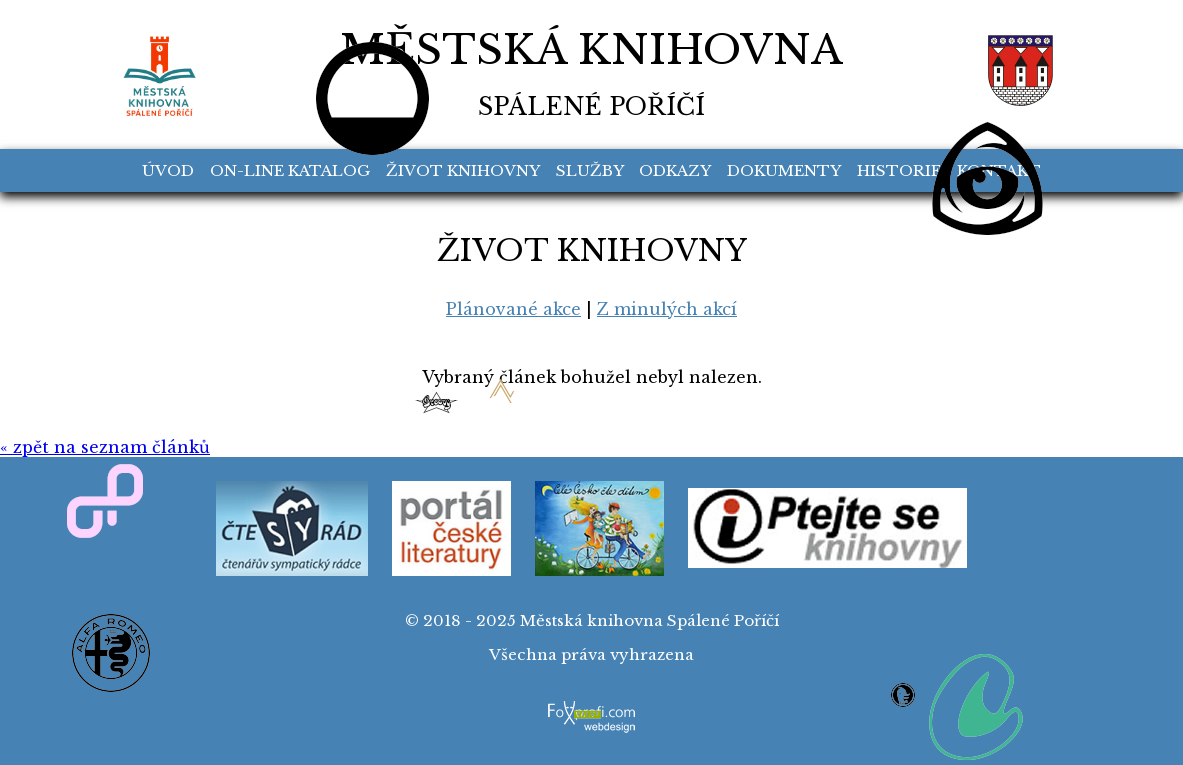 The width and height of the screenshot is (1183, 765). What do you see at coordinates (987, 178) in the screenshot?
I see `visit iconfinder website` at bounding box center [987, 178].